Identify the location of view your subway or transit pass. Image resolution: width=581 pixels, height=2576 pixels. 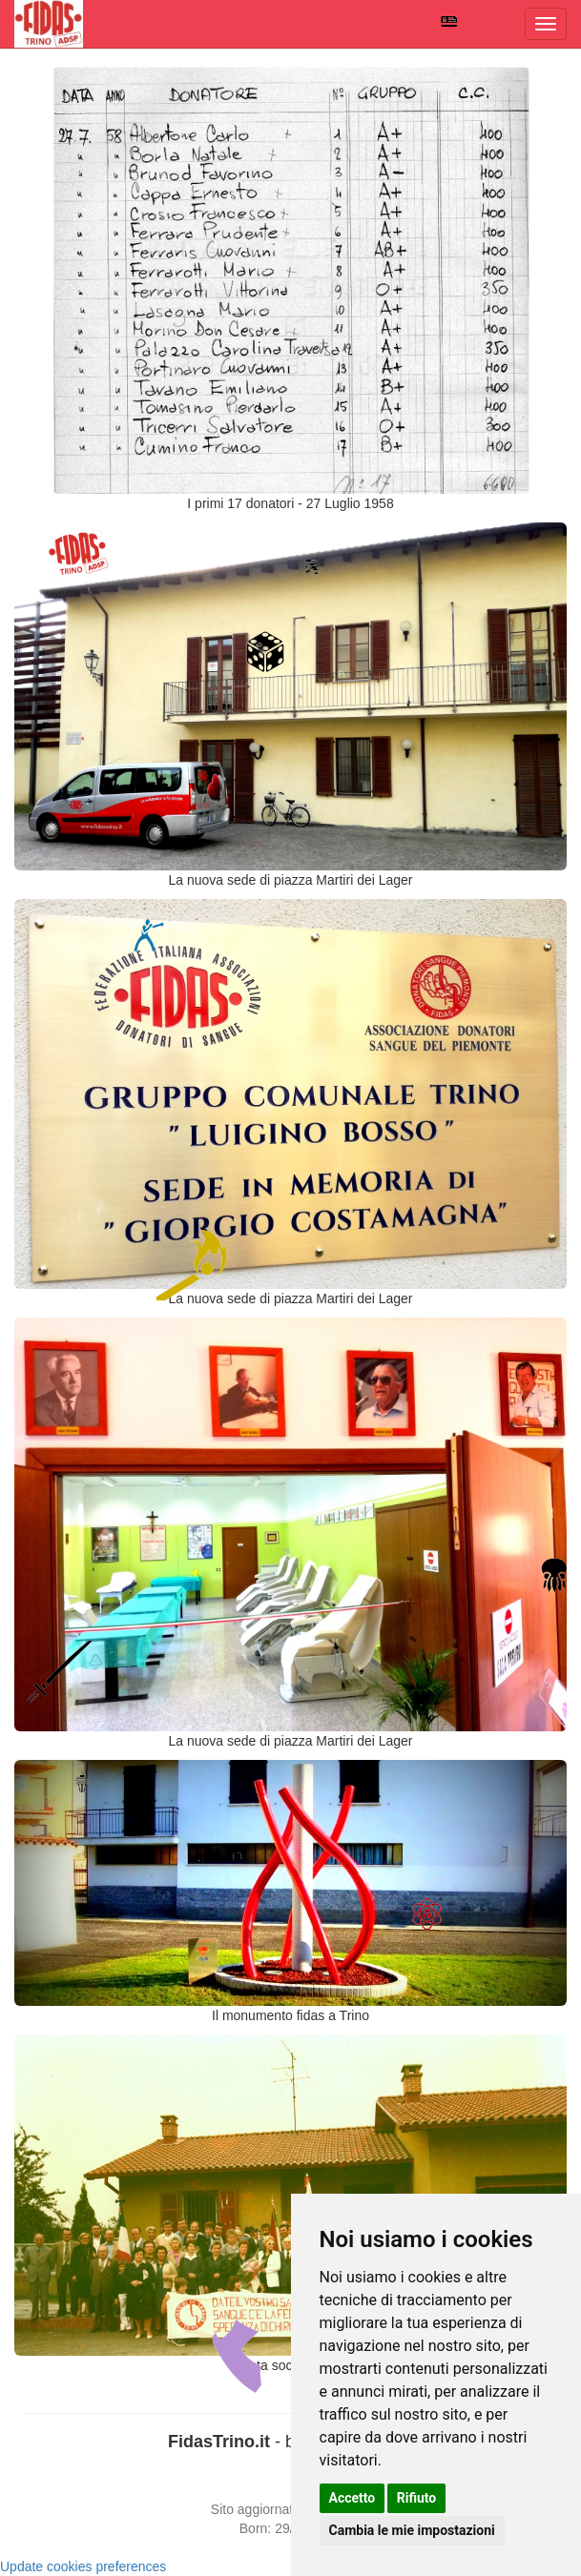
(448, 21).